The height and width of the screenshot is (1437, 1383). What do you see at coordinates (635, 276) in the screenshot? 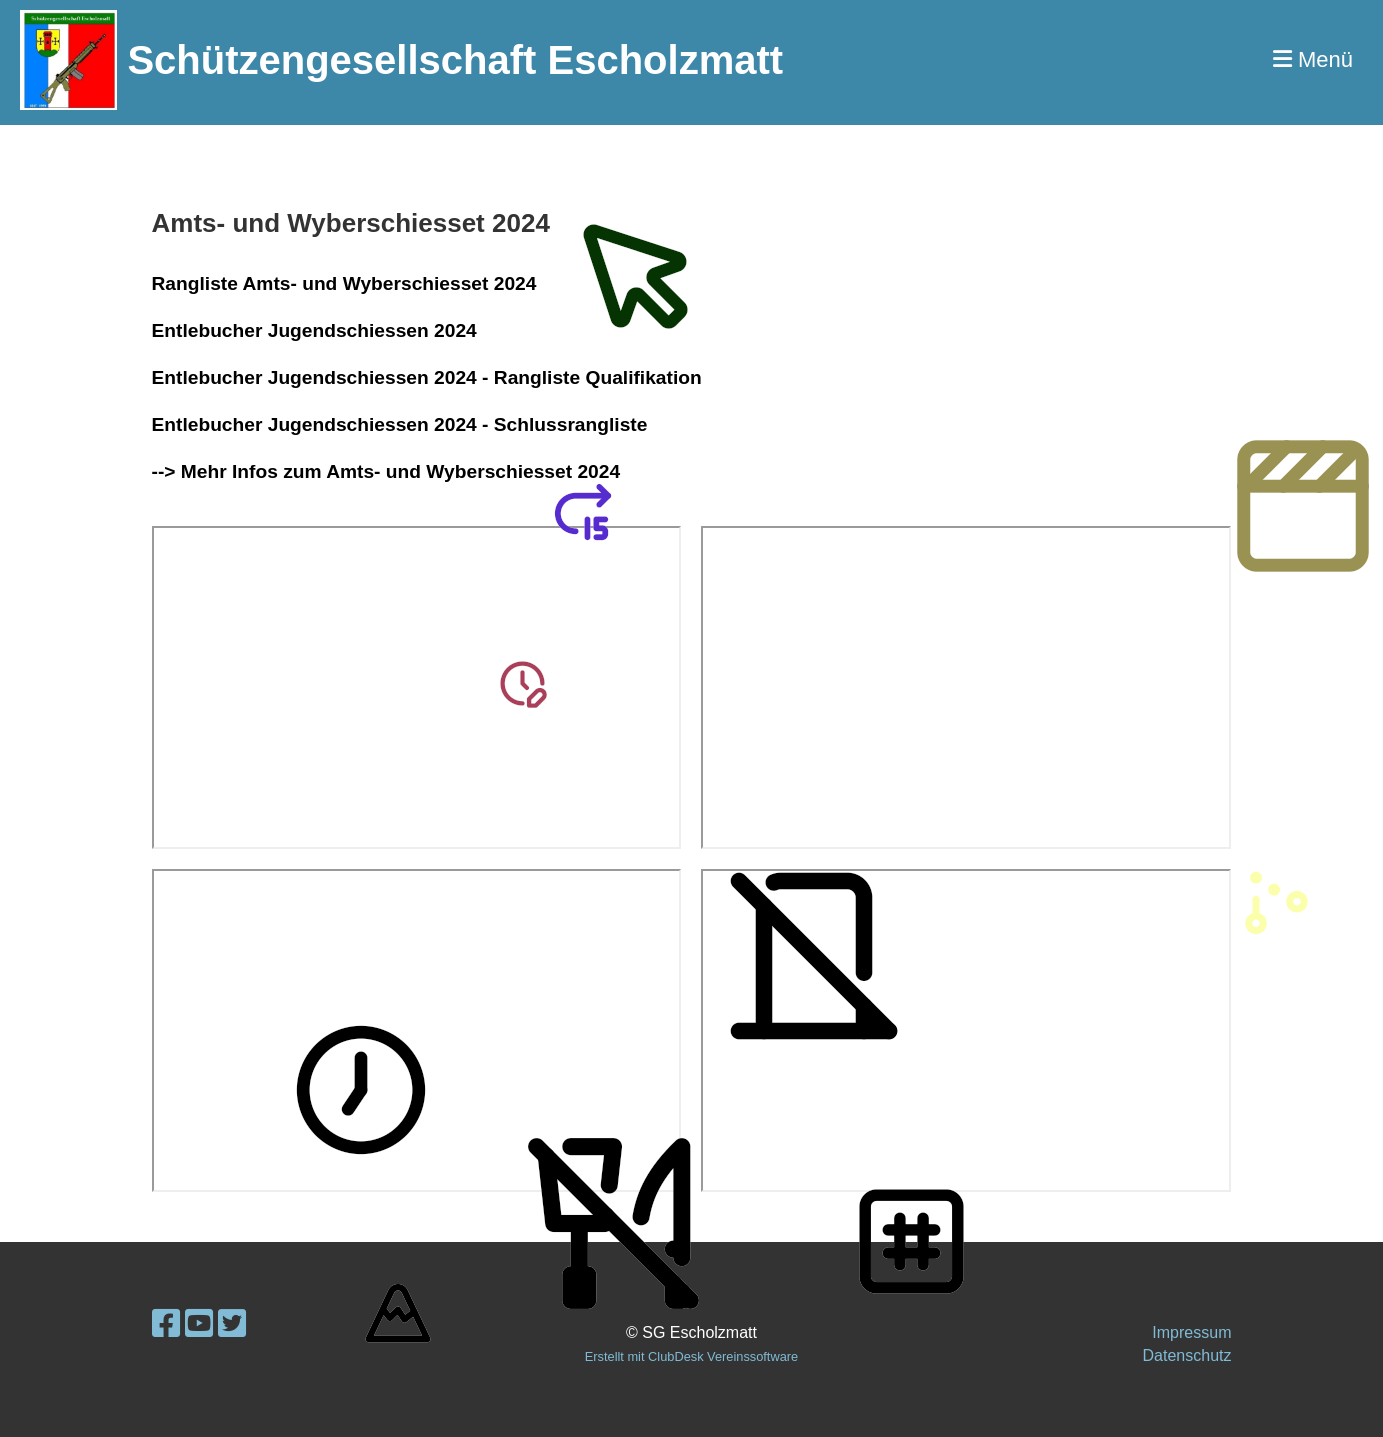
I see `indicates cursor or pointer mode` at bounding box center [635, 276].